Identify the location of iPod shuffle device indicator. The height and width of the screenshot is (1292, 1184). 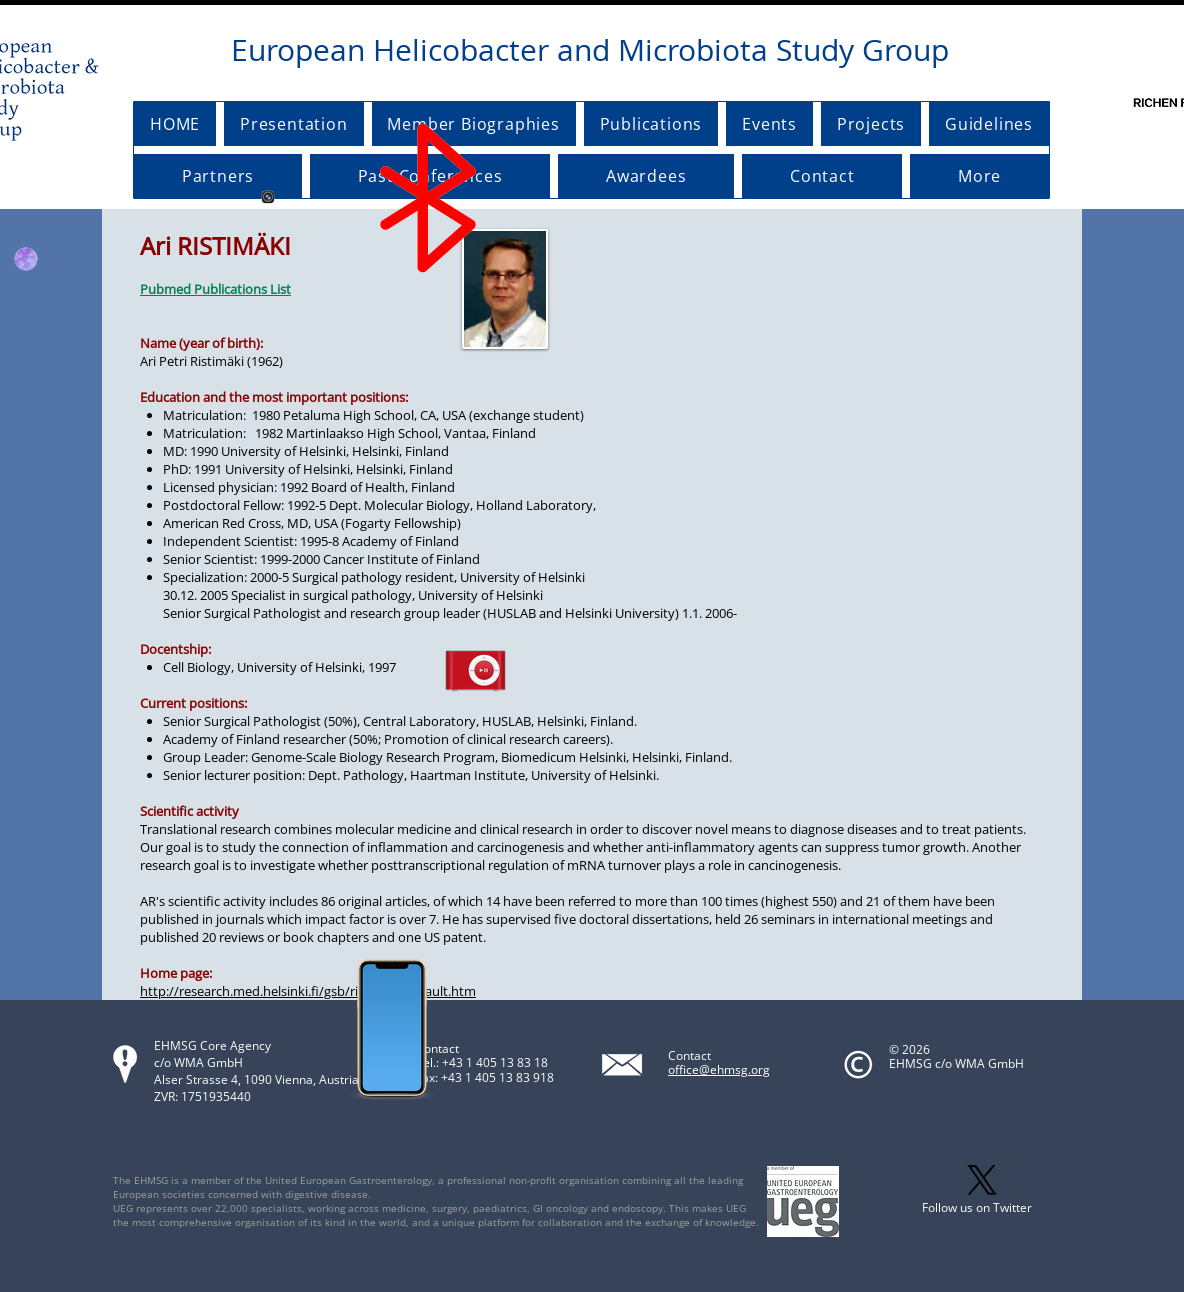
(475, 659).